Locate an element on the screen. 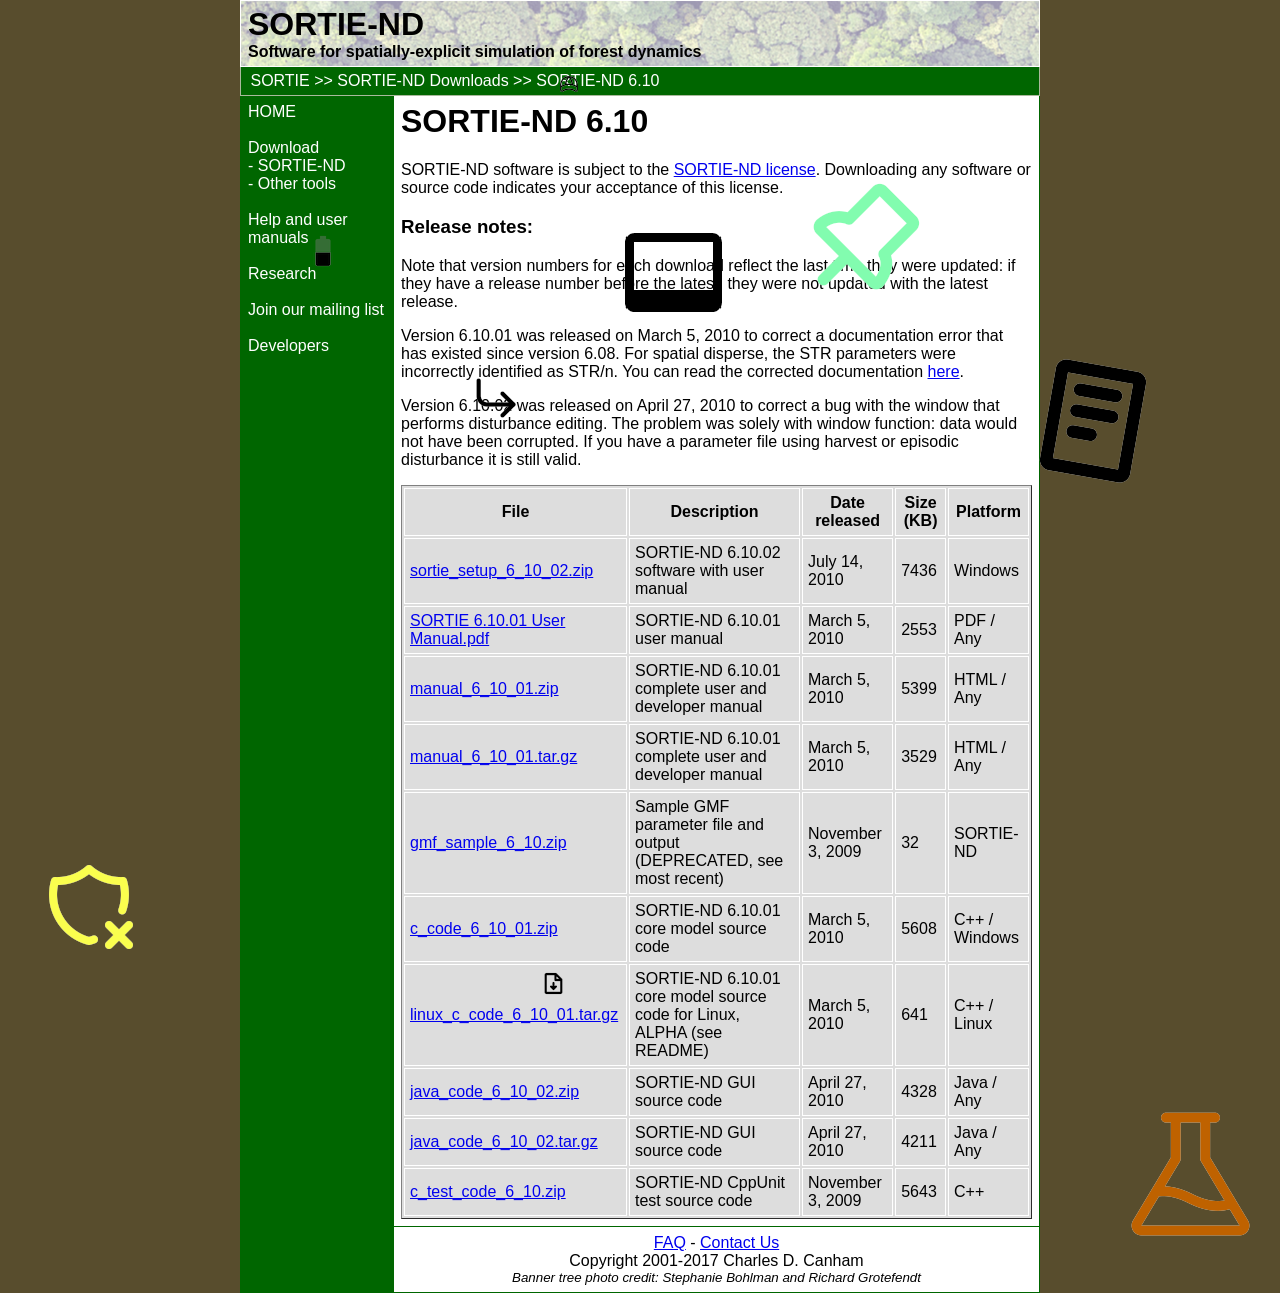 This screenshot has width=1280, height=1293. browse hats or headwear category is located at coordinates (569, 85).